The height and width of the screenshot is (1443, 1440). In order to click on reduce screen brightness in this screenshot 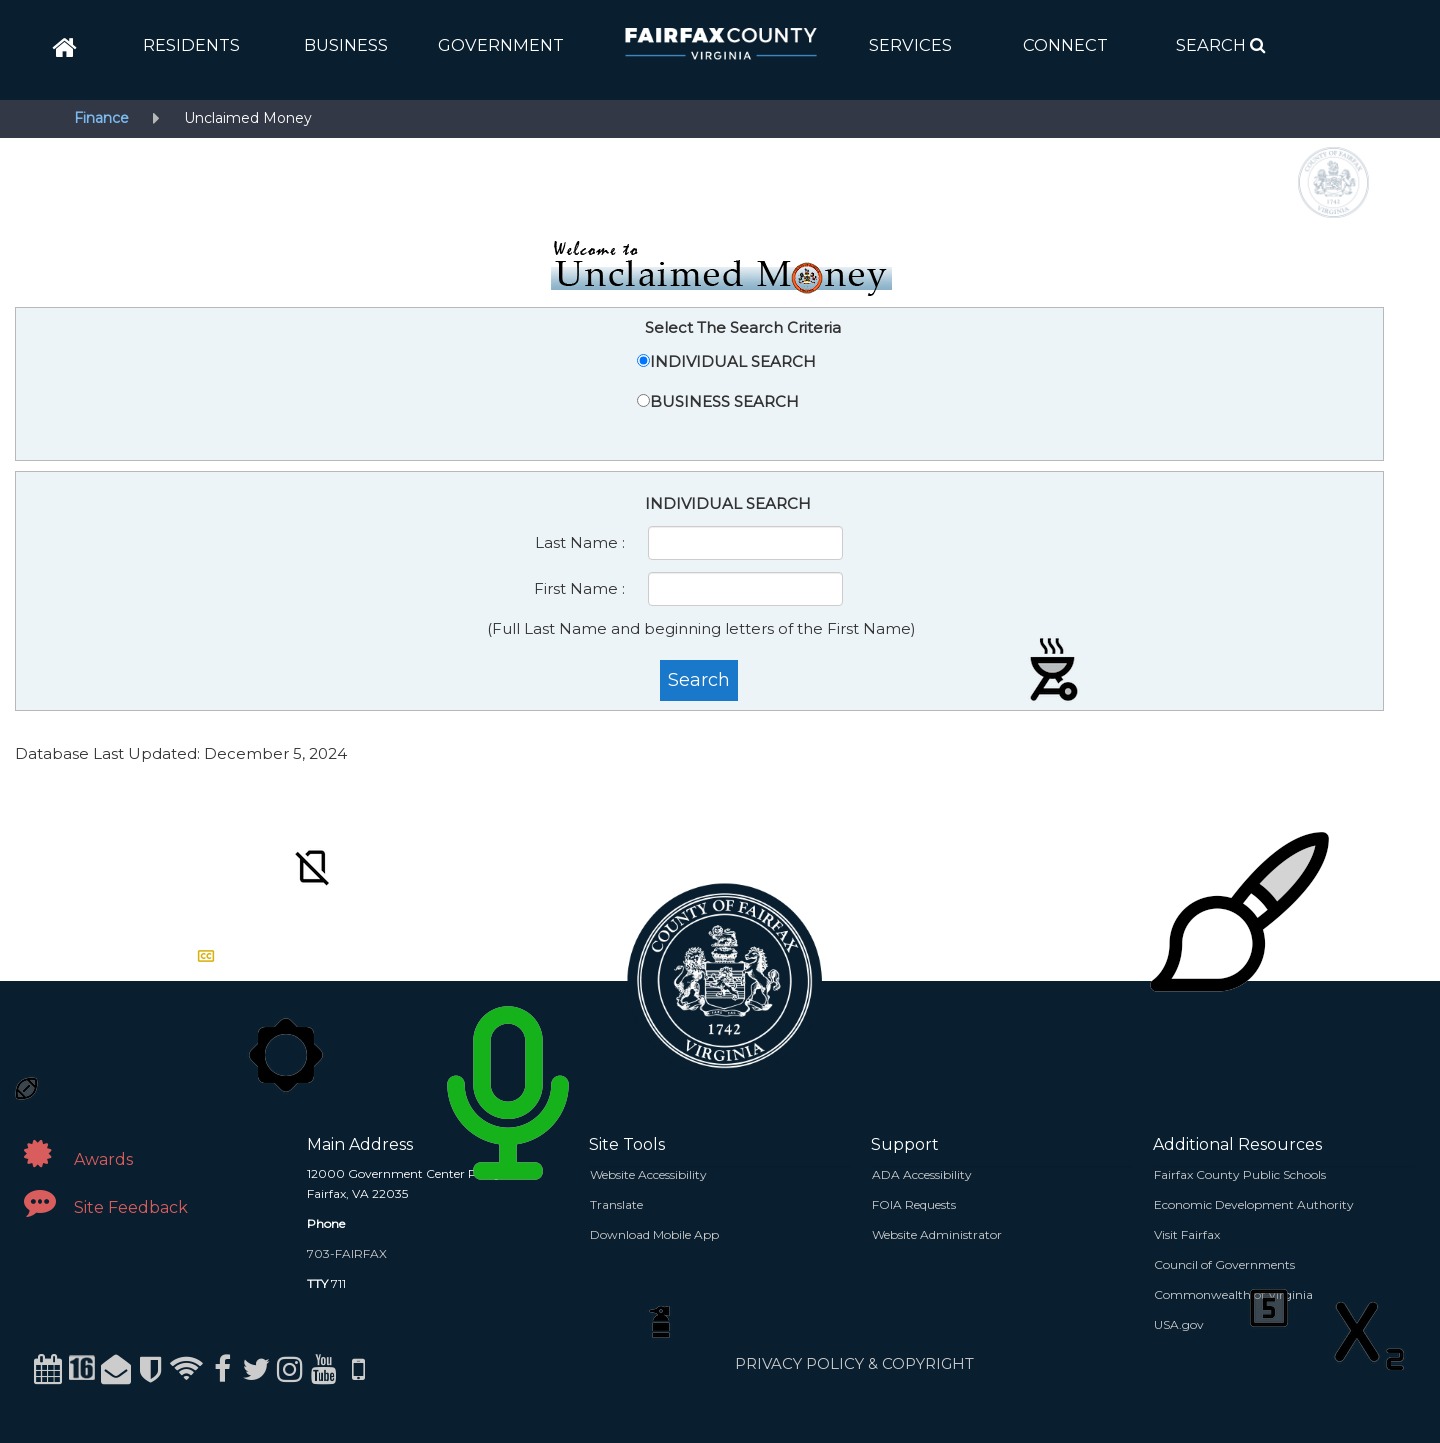, I will do `click(286, 1055)`.